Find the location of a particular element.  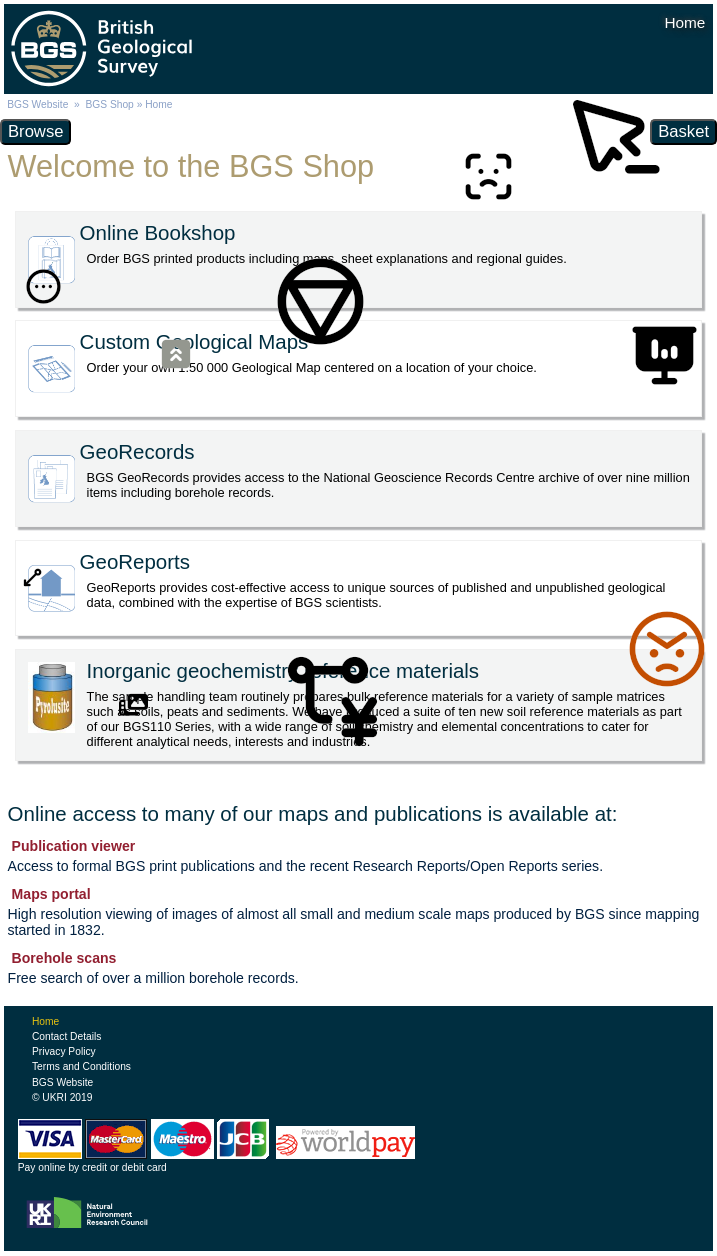

open more options menu is located at coordinates (43, 286).